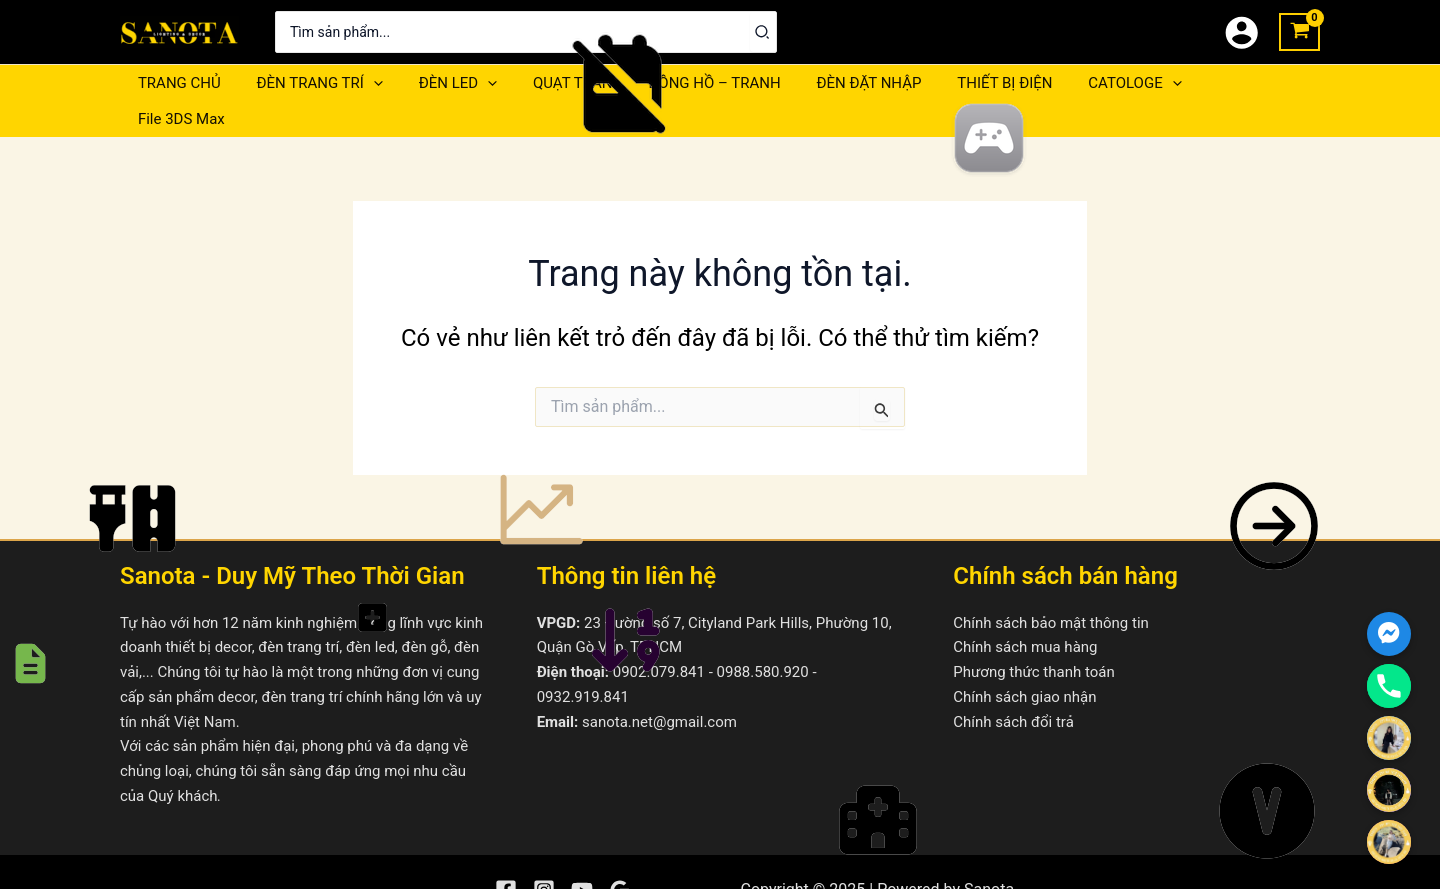 This screenshot has width=1440, height=889. Describe the element at coordinates (622, 83) in the screenshot. I see `no backpacks allowed` at that location.